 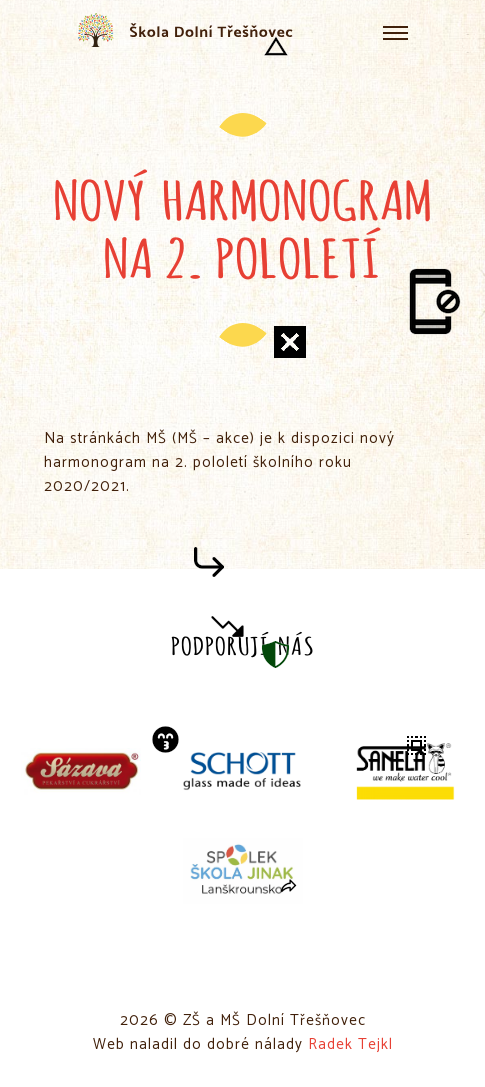 I want to click on indicates a decreasing trend or declining value, so click(x=227, y=626).